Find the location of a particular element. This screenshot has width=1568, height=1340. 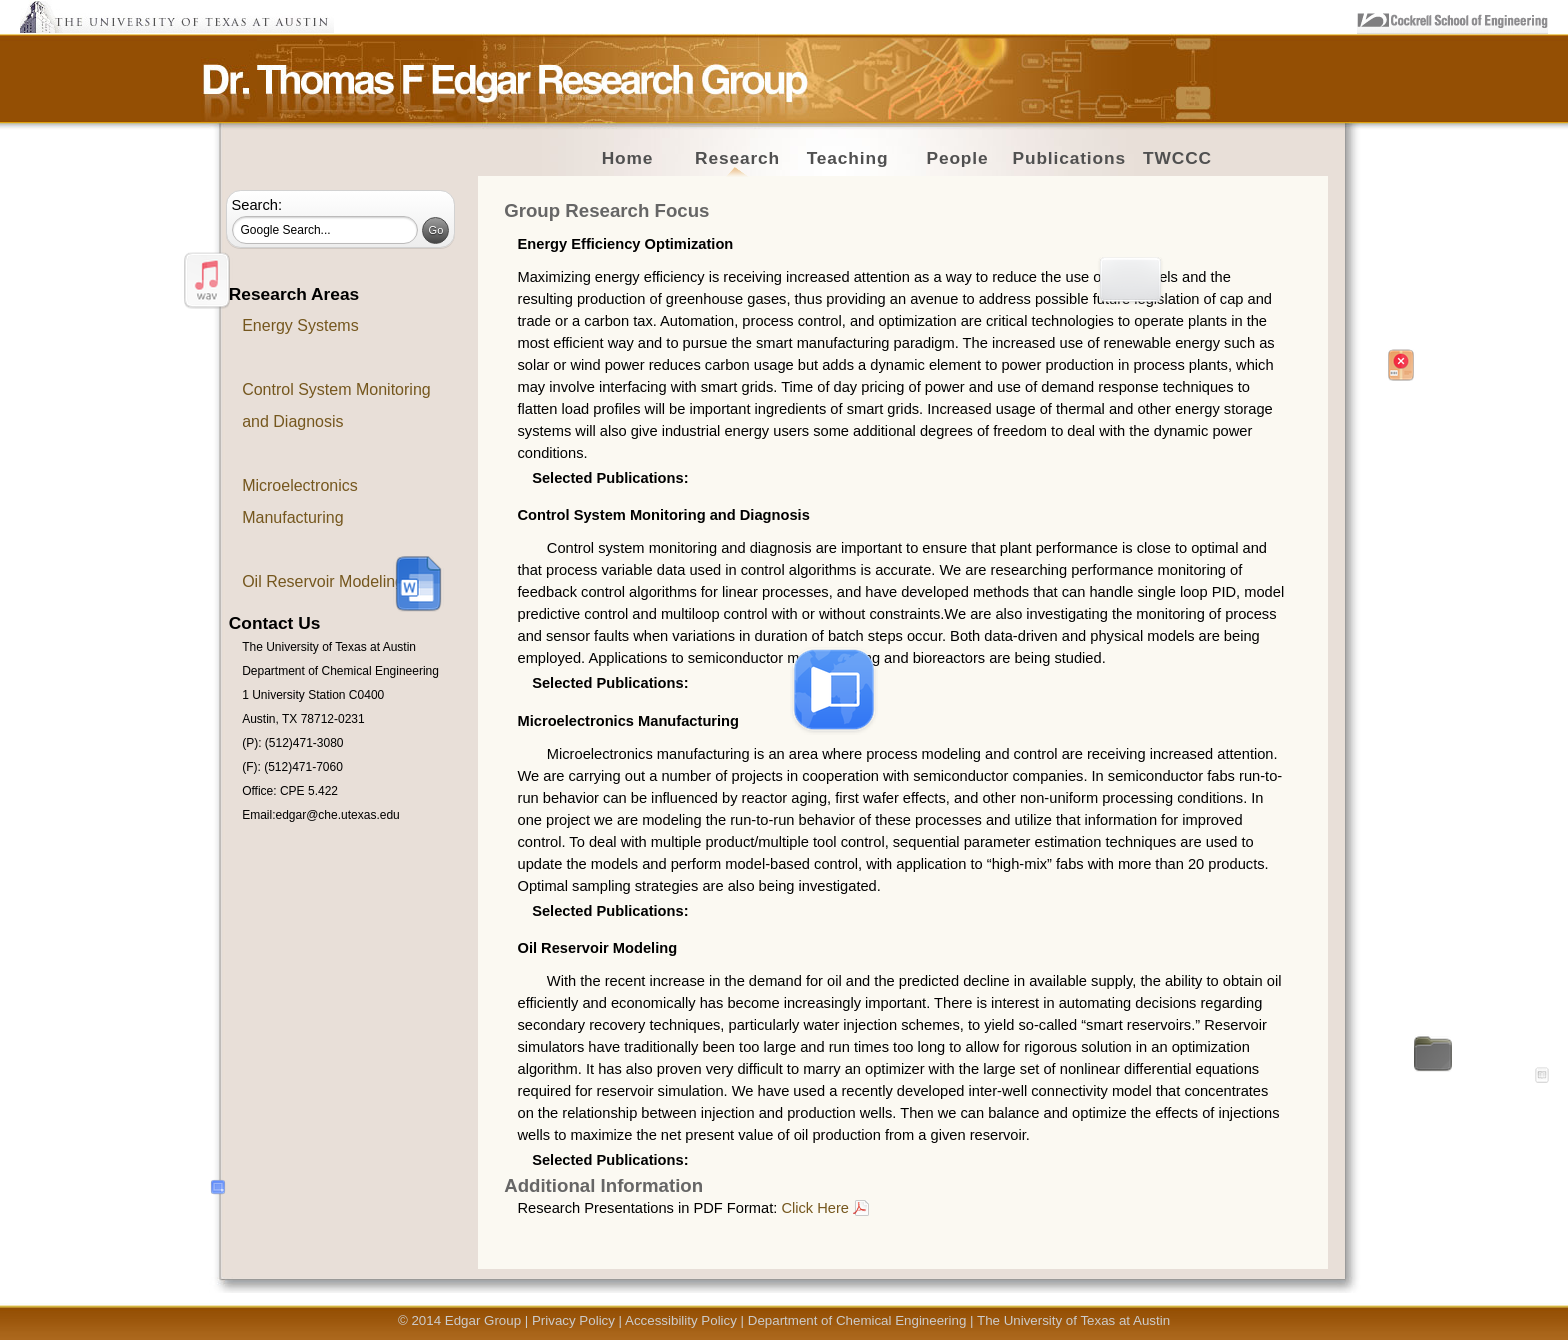

magic trackpad connected via bluetooth is located at coordinates (1130, 279).